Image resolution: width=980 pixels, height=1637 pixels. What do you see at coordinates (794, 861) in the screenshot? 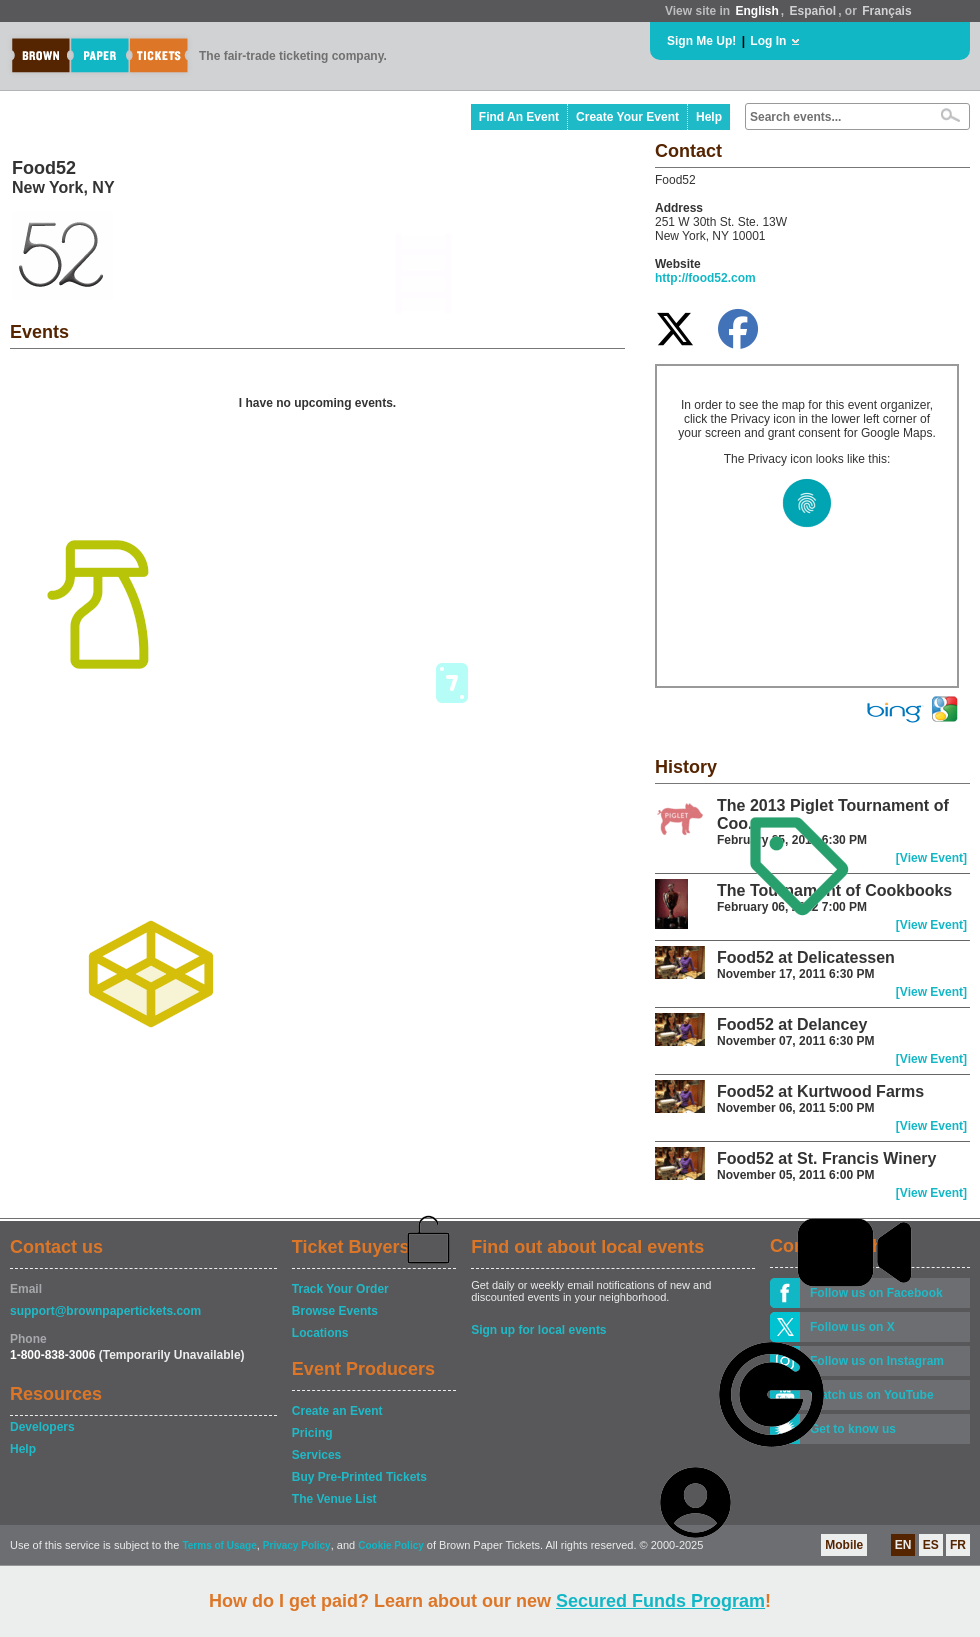
I see `add a tag or label to an item` at bounding box center [794, 861].